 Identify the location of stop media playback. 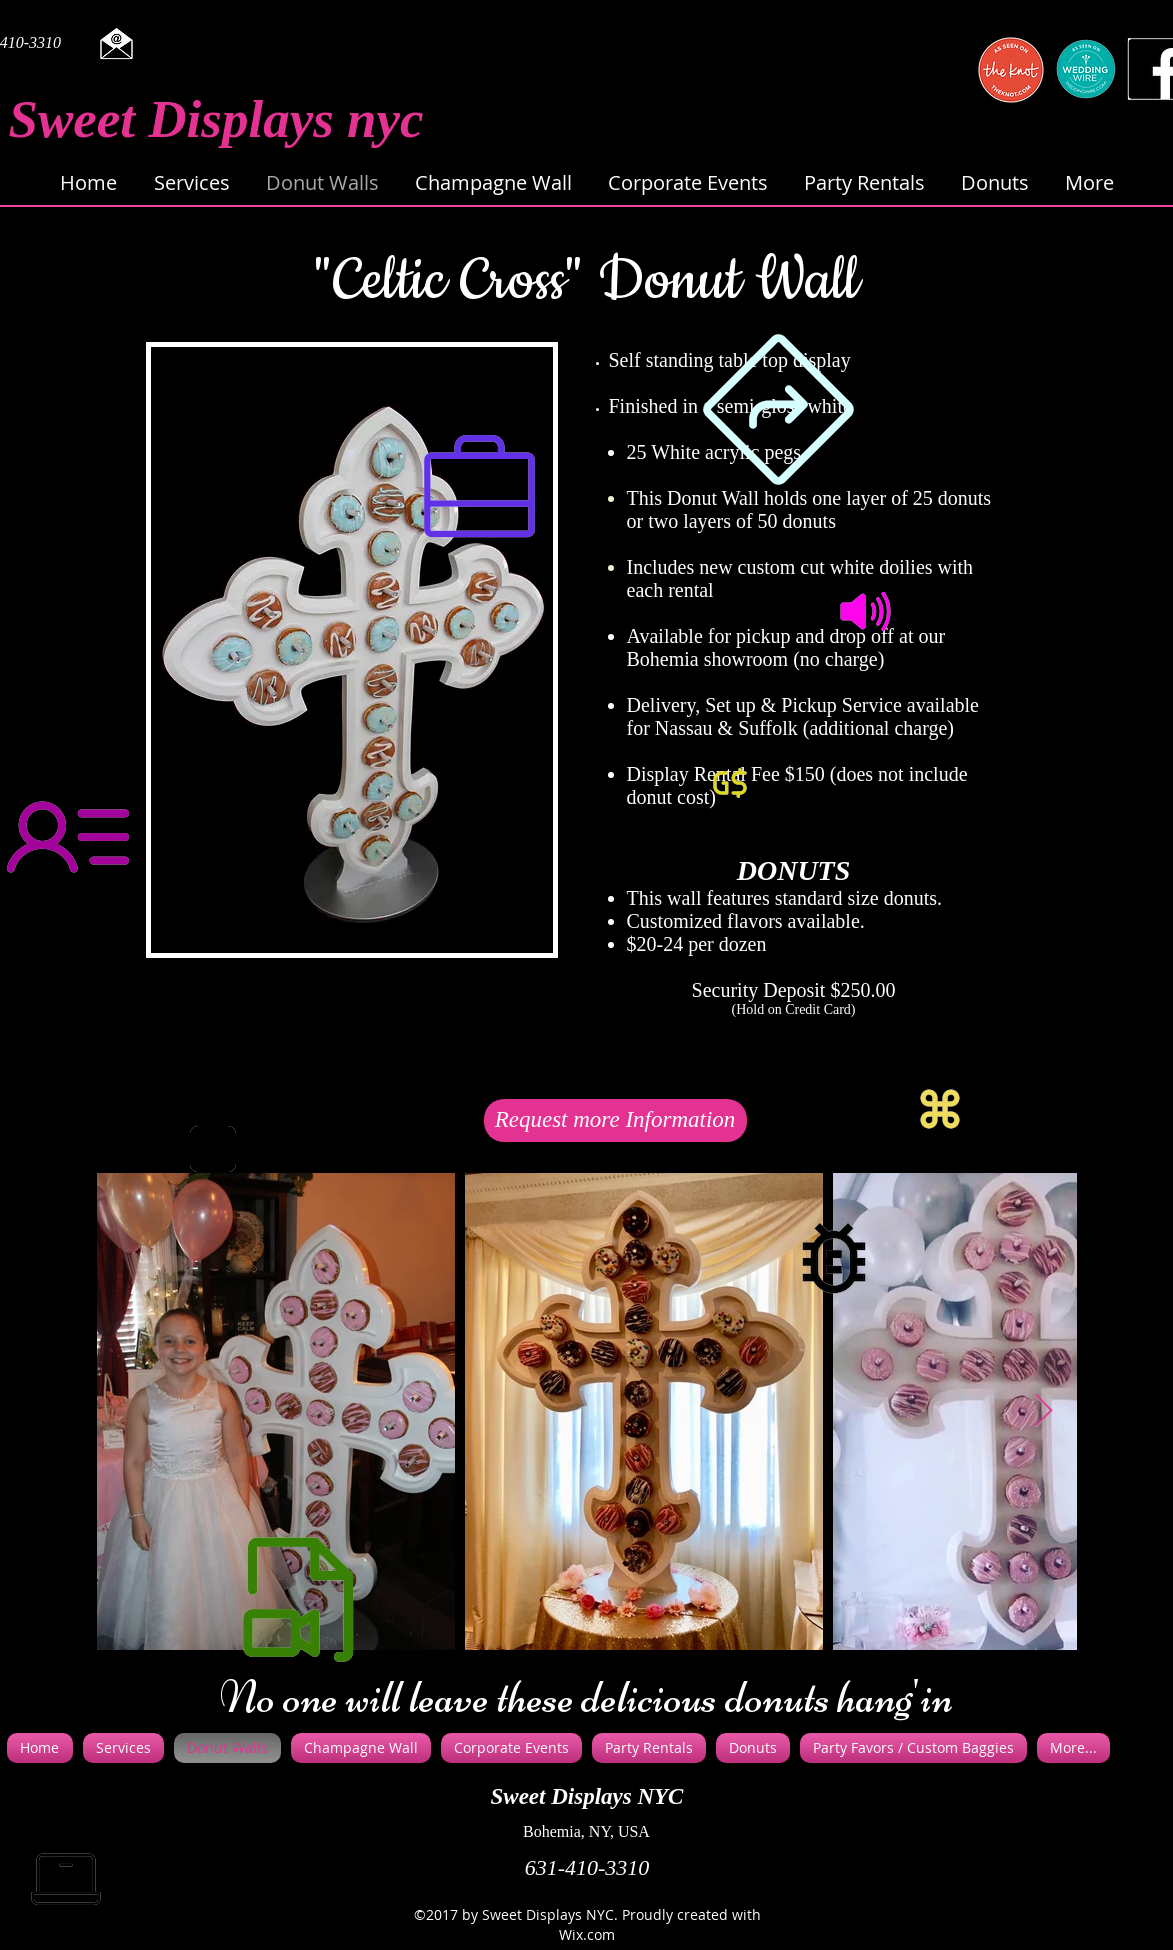
(213, 1149).